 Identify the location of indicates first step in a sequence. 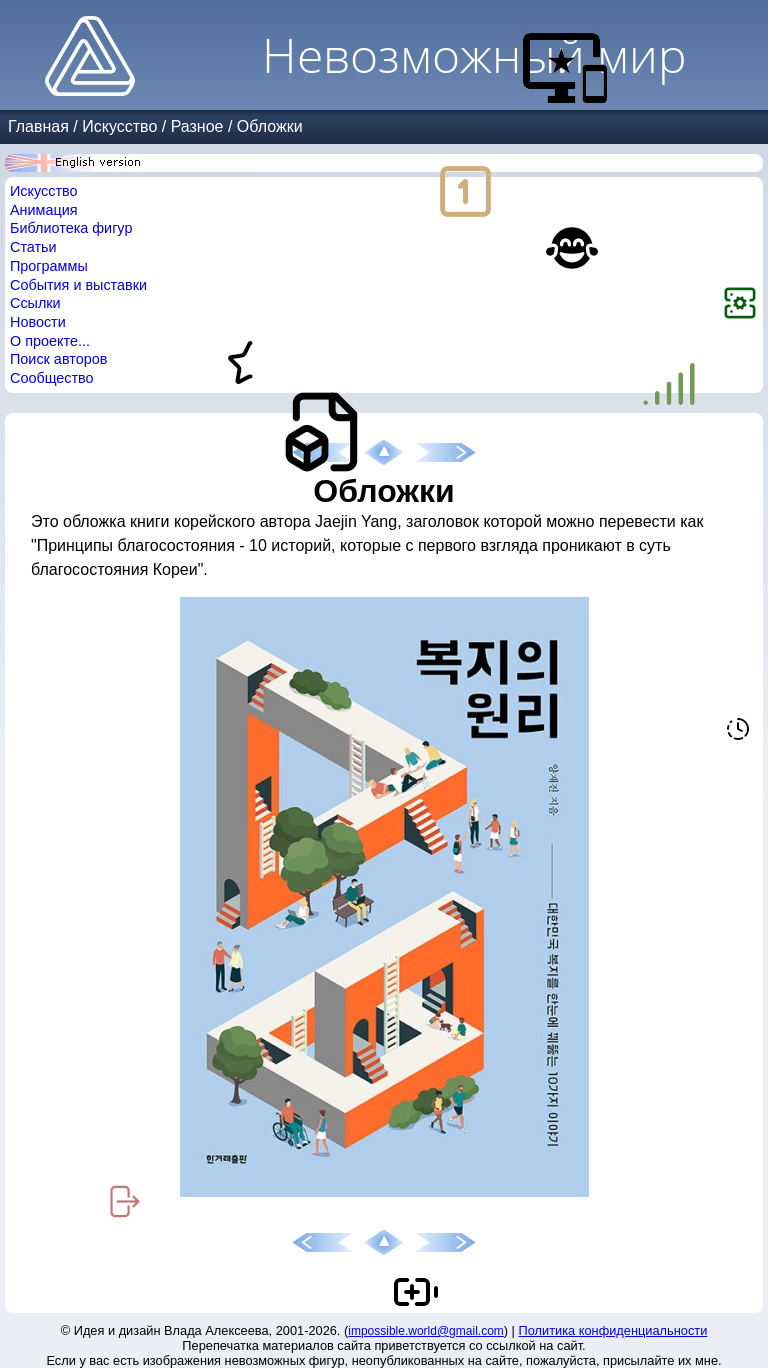
(465, 191).